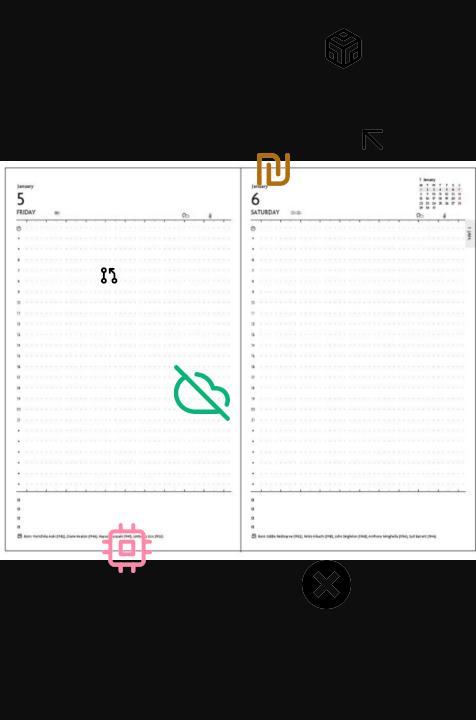 The image size is (476, 720). I want to click on view processor or system performance, so click(127, 548).